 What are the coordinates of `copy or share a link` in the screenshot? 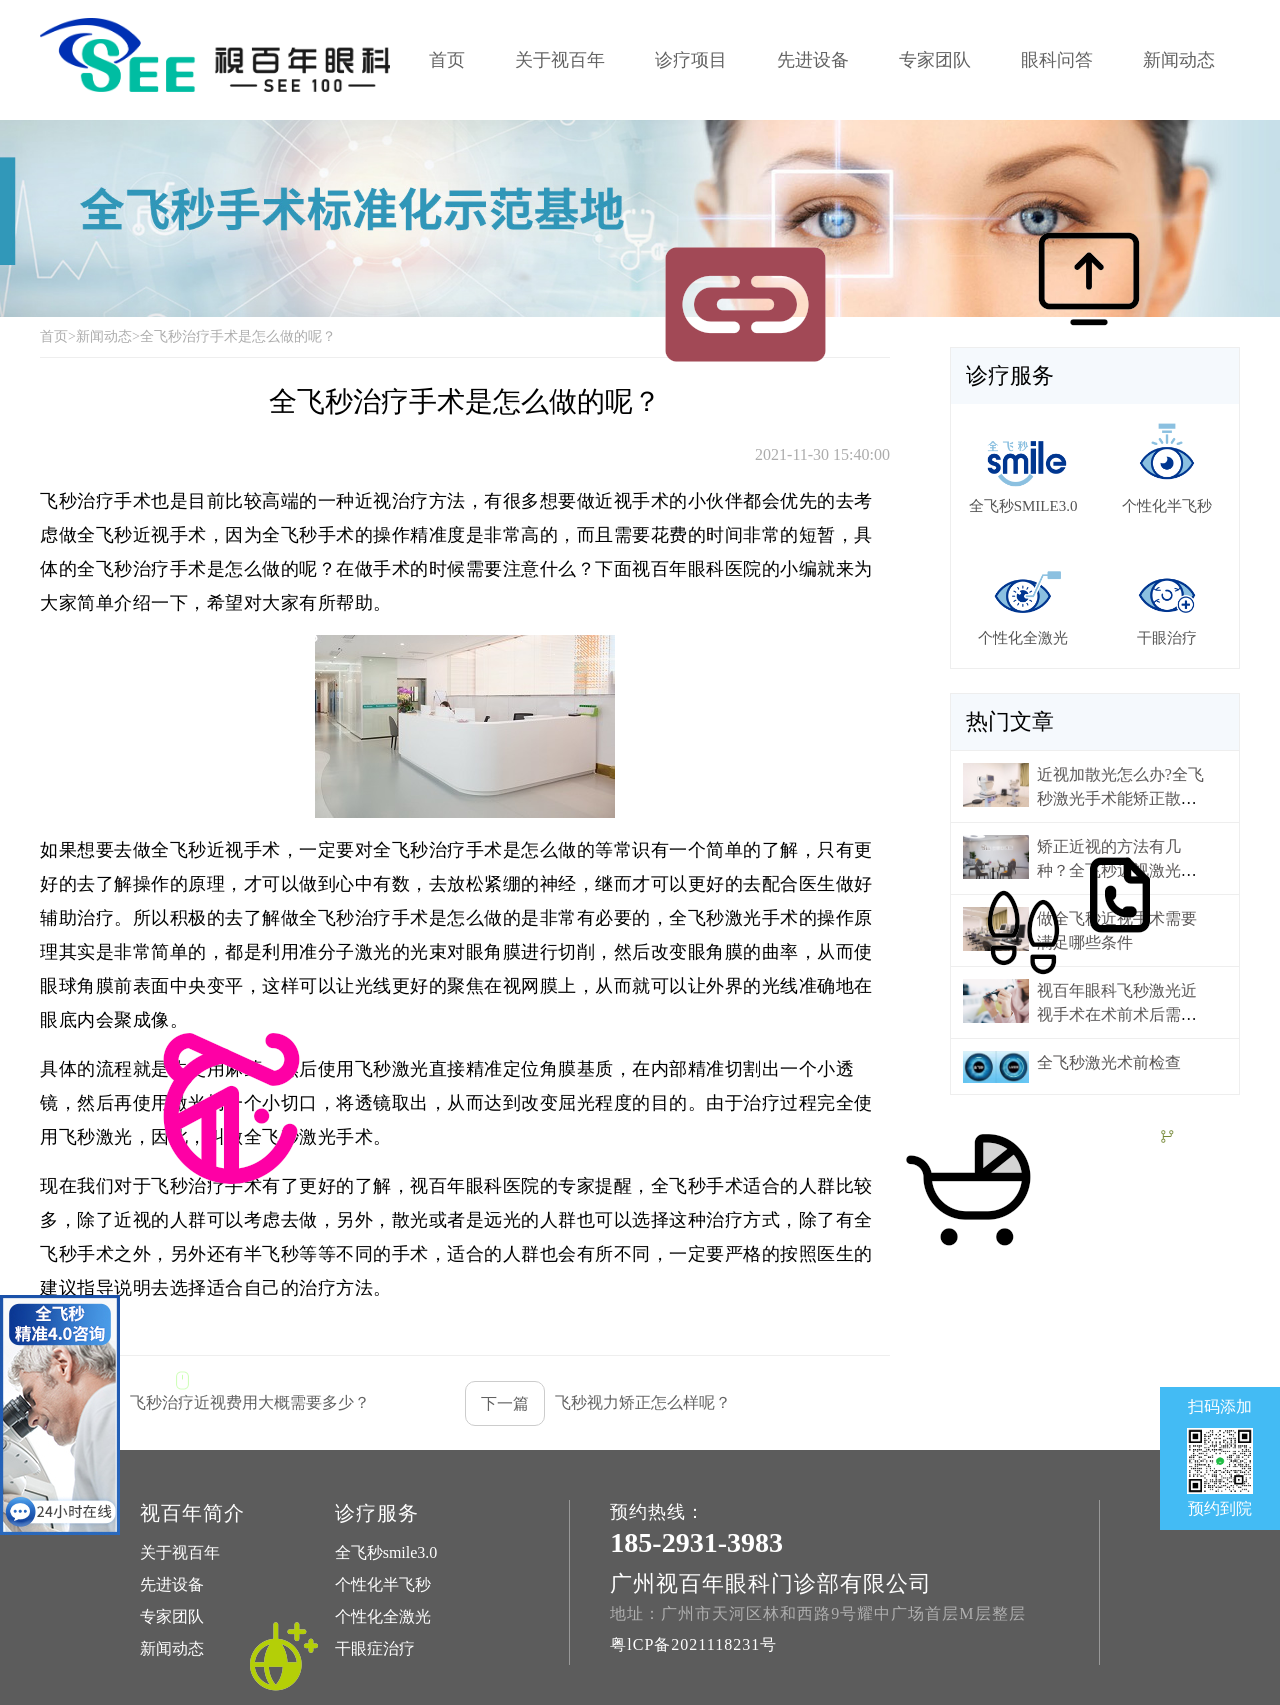 It's located at (745, 304).